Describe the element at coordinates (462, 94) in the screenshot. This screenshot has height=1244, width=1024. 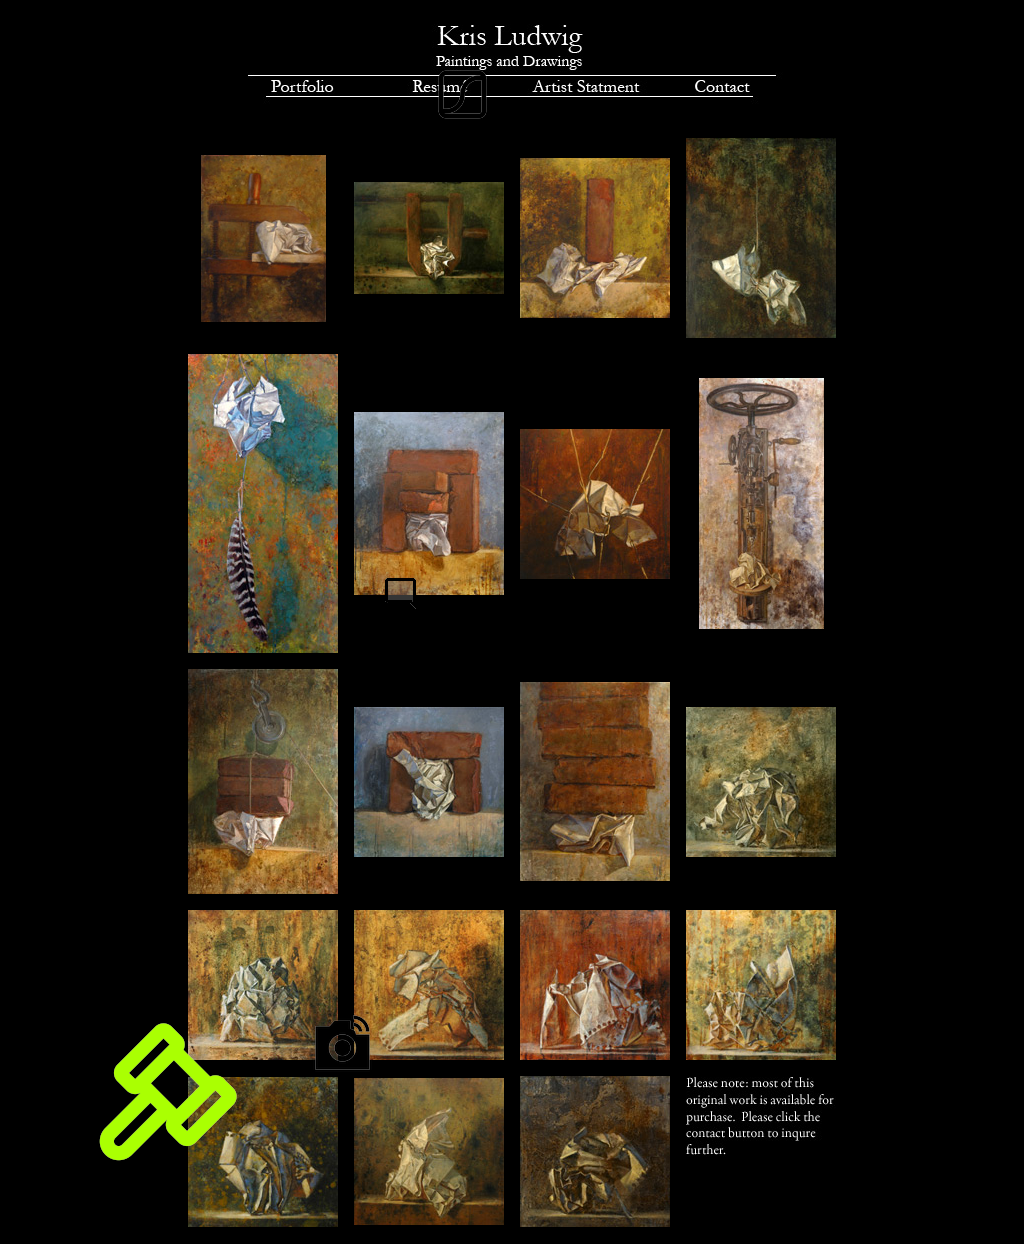
I see `adjust display contrast settings` at that location.